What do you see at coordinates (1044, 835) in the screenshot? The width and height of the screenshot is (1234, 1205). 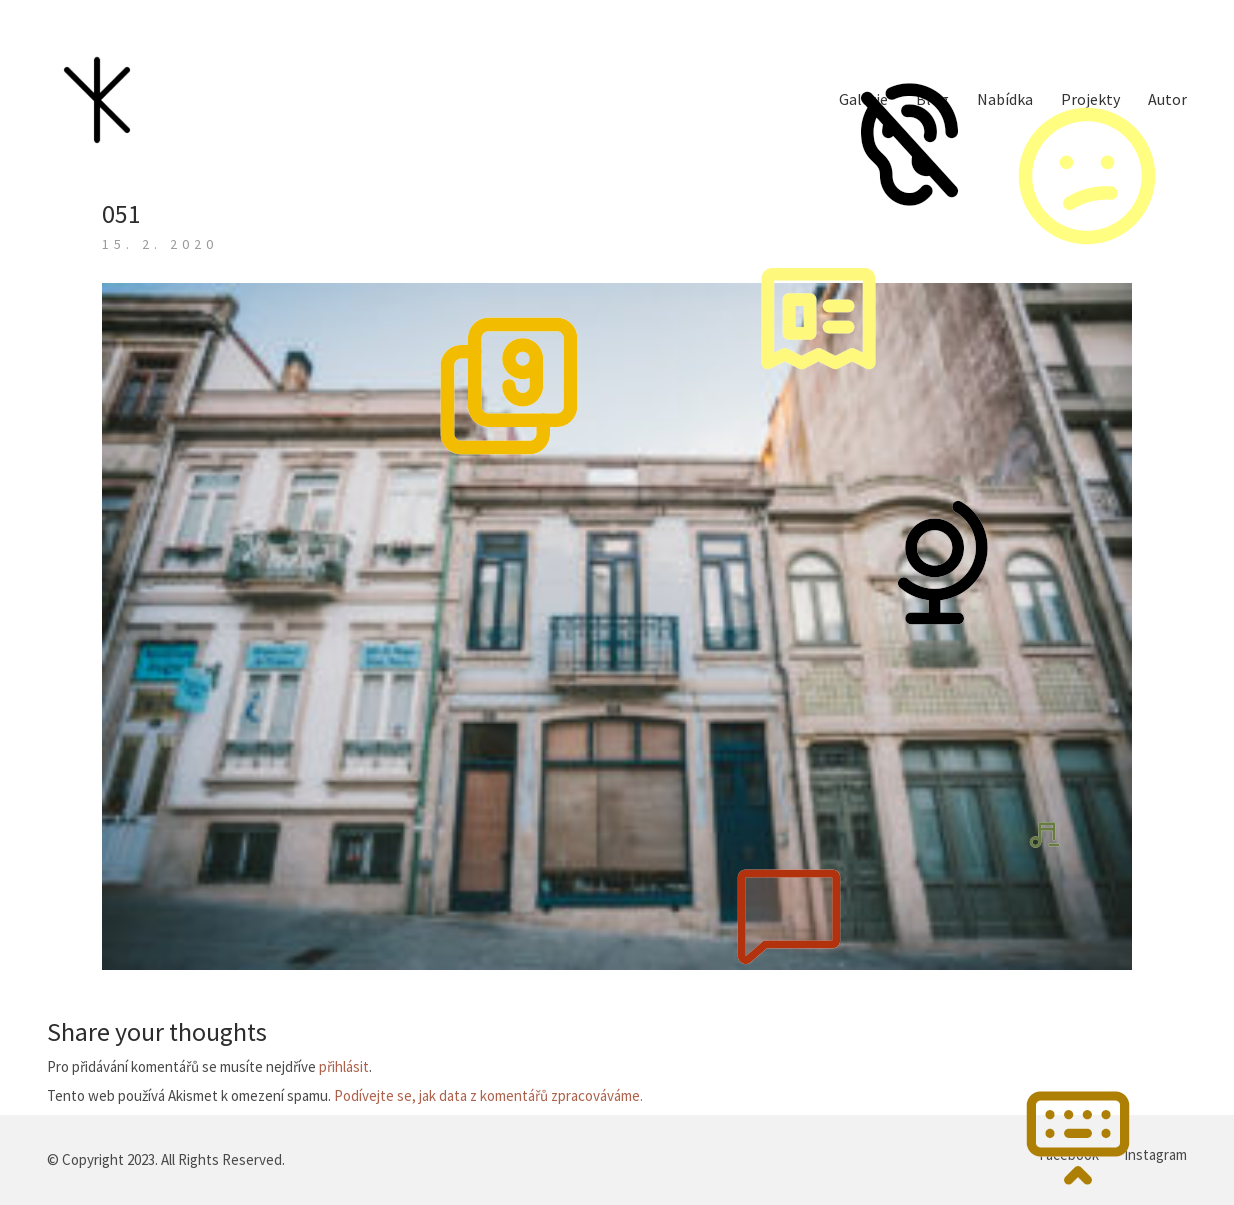 I see `remove a song from playlist` at bounding box center [1044, 835].